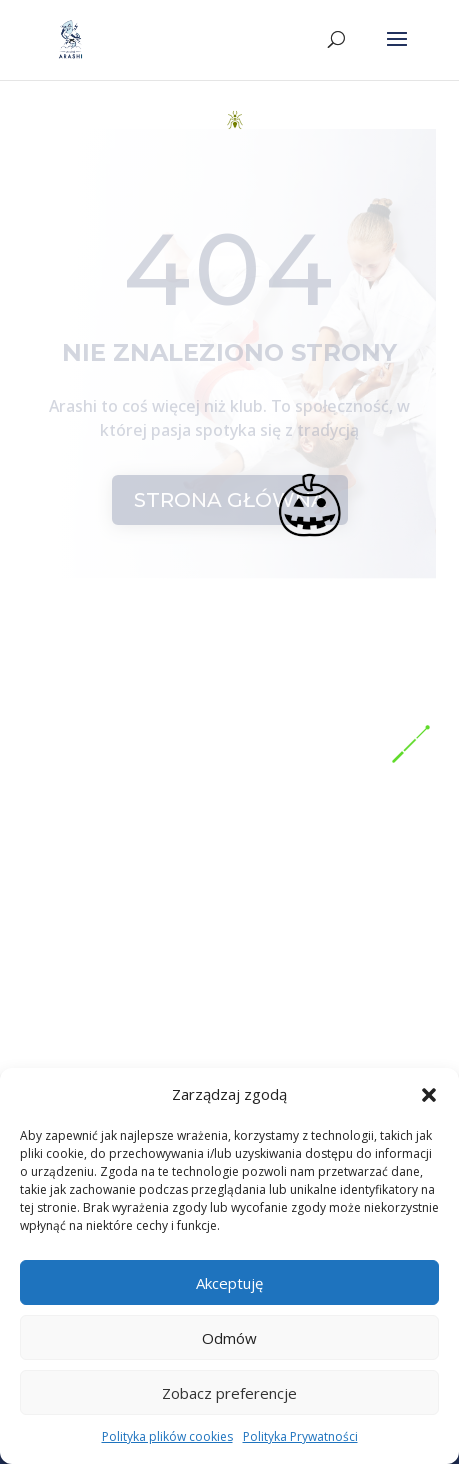 Image resolution: width=459 pixels, height=1464 pixels. I want to click on equip melee weapon in game inventory, so click(411, 744).